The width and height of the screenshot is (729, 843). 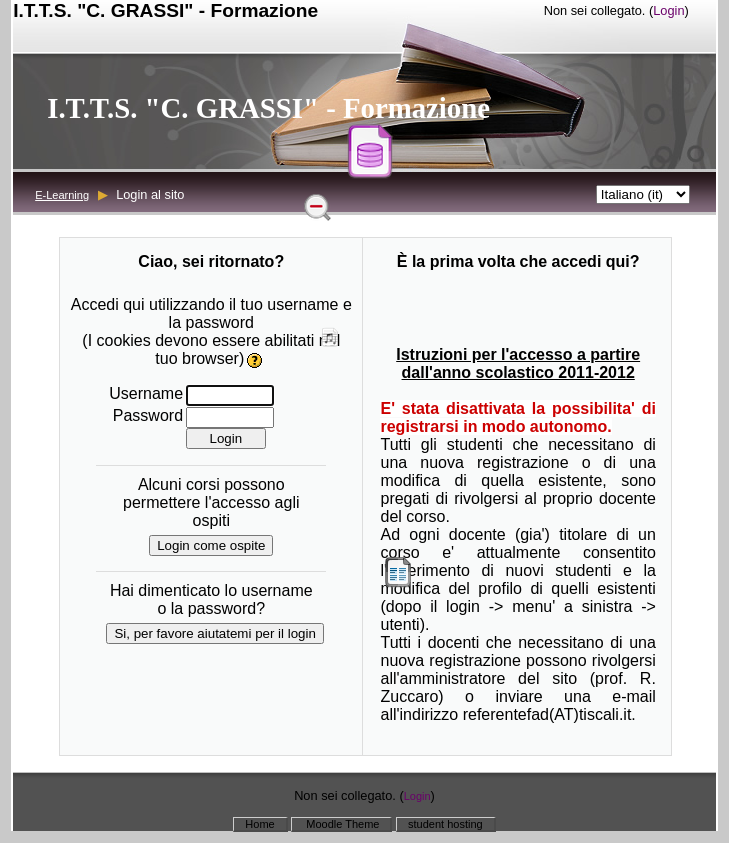 What do you see at coordinates (398, 572) in the screenshot?
I see `open an opendocument master document file` at bounding box center [398, 572].